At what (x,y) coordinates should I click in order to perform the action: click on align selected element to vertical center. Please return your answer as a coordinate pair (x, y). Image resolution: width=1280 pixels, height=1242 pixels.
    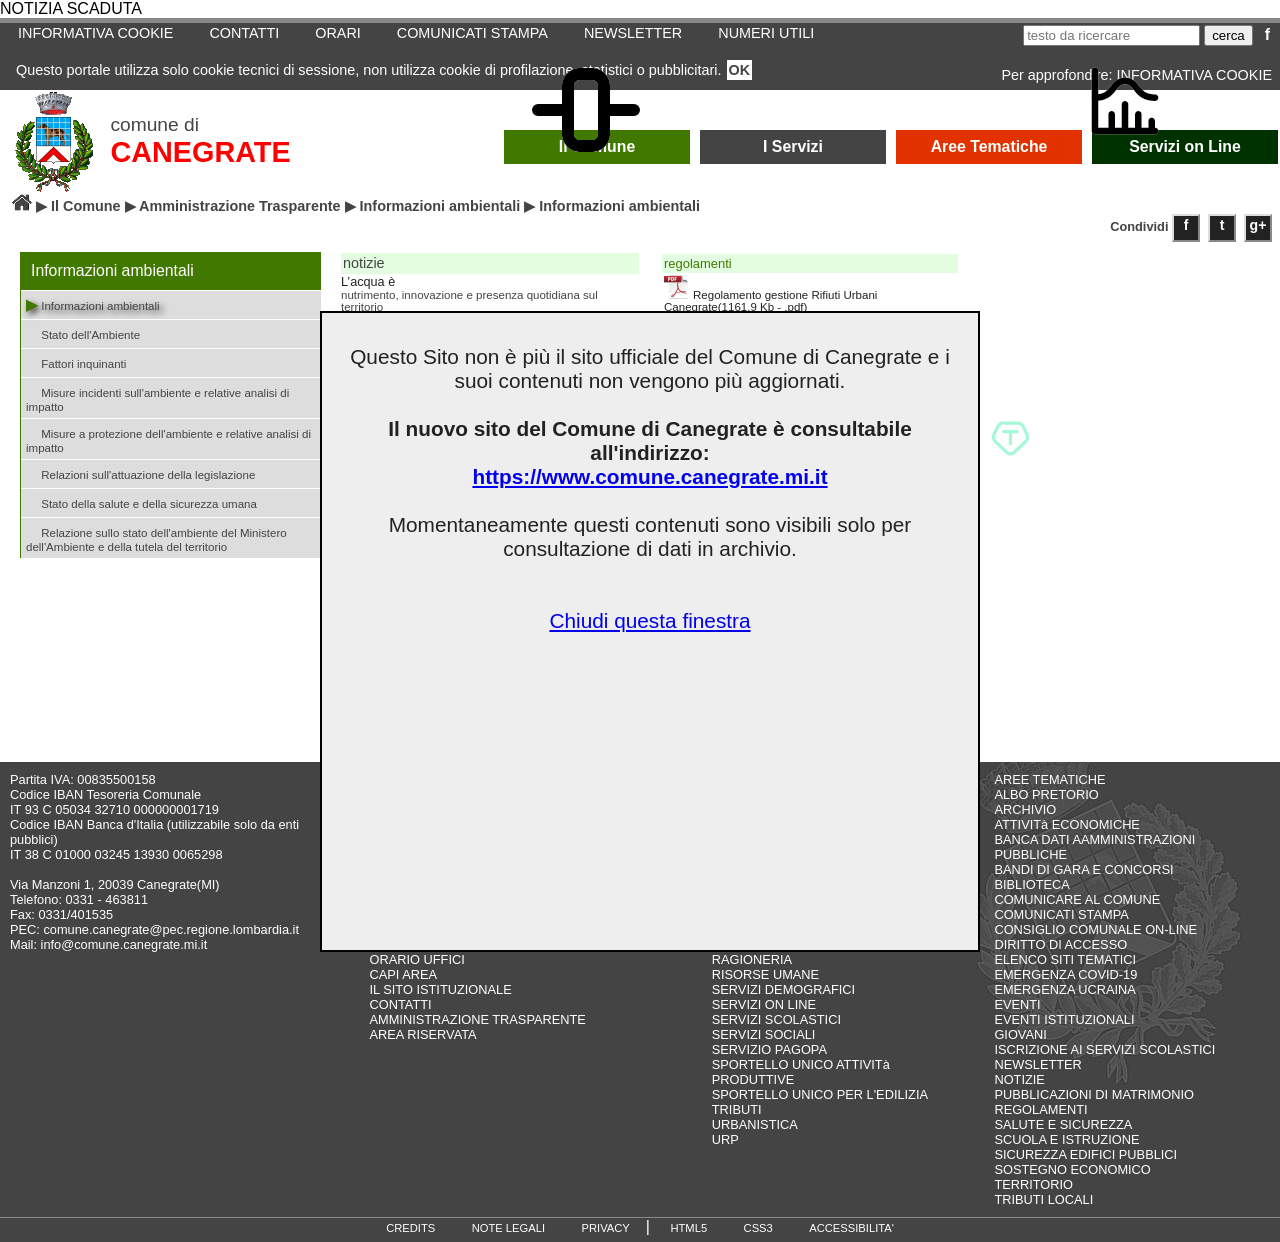
    Looking at the image, I should click on (586, 110).